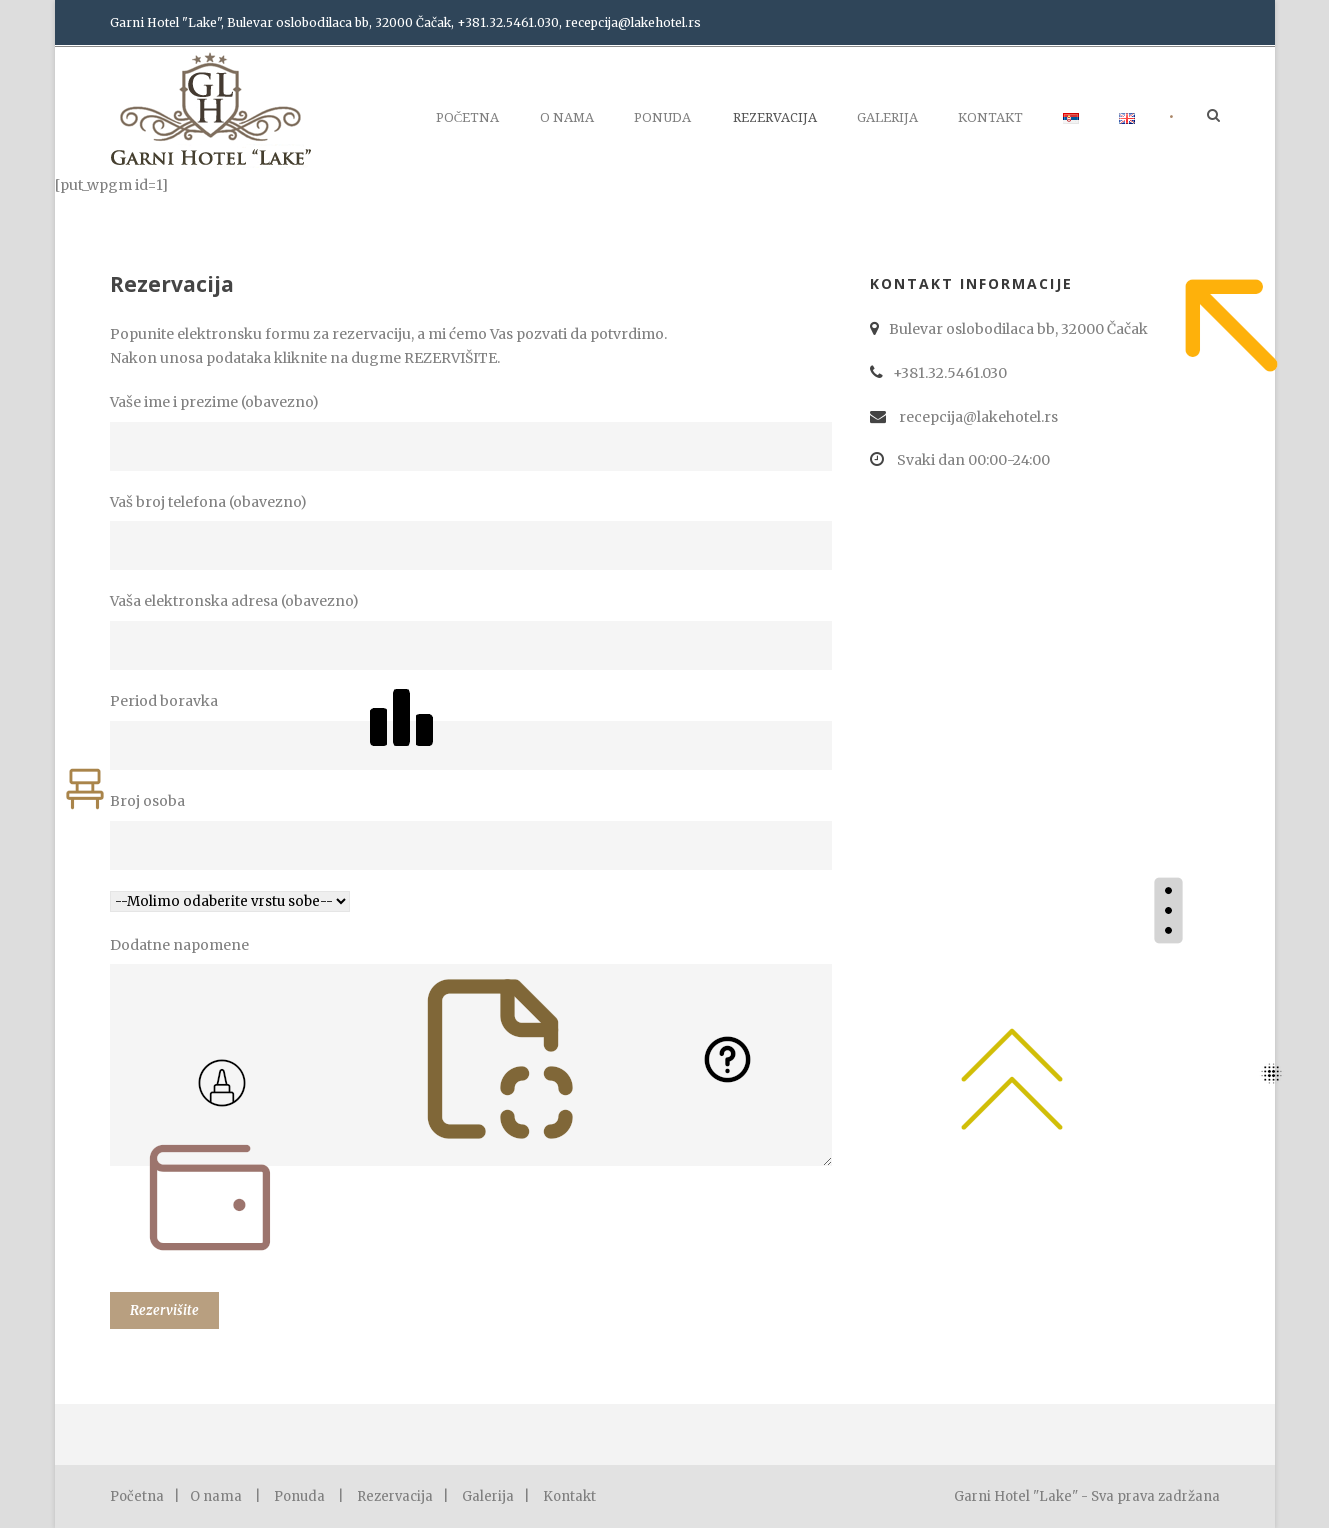 The image size is (1329, 1528). I want to click on navigate back or return to previous screen, so click(1231, 325).